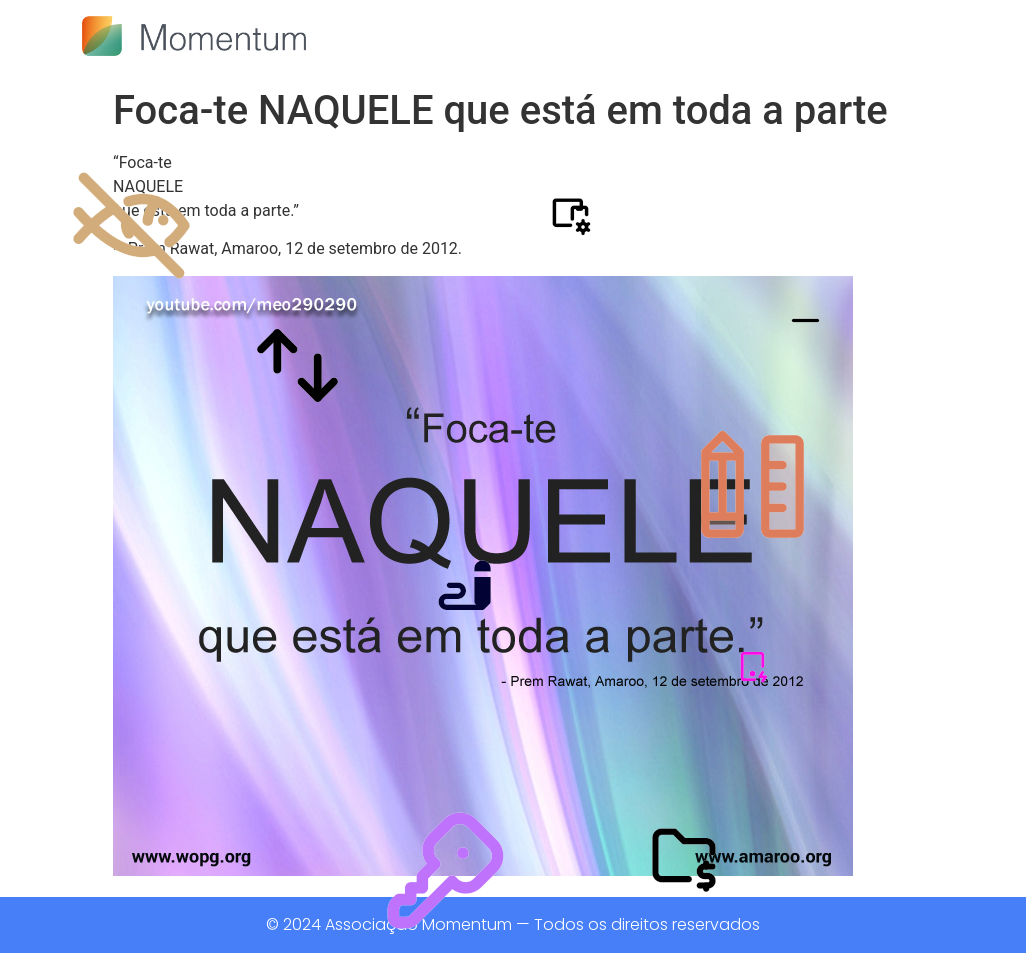  Describe the element at coordinates (466, 588) in the screenshot. I see `compose or write new content` at that location.